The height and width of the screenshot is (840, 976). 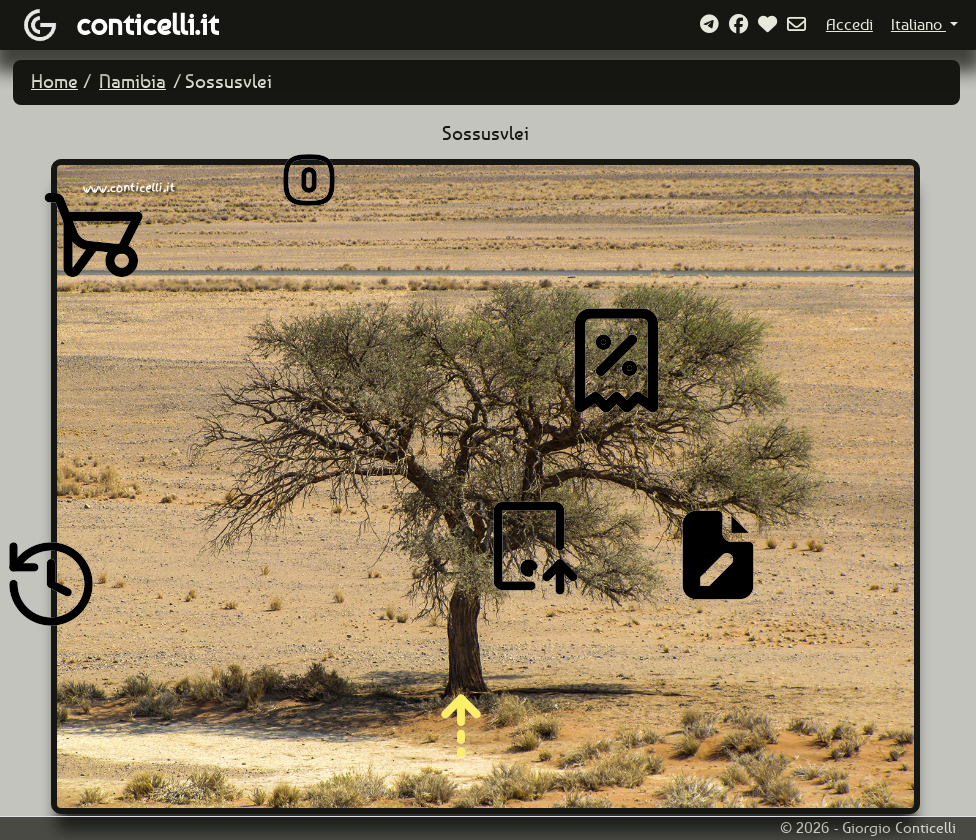 What do you see at coordinates (96, 235) in the screenshot?
I see `access gardening or outdoor supplies` at bounding box center [96, 235].